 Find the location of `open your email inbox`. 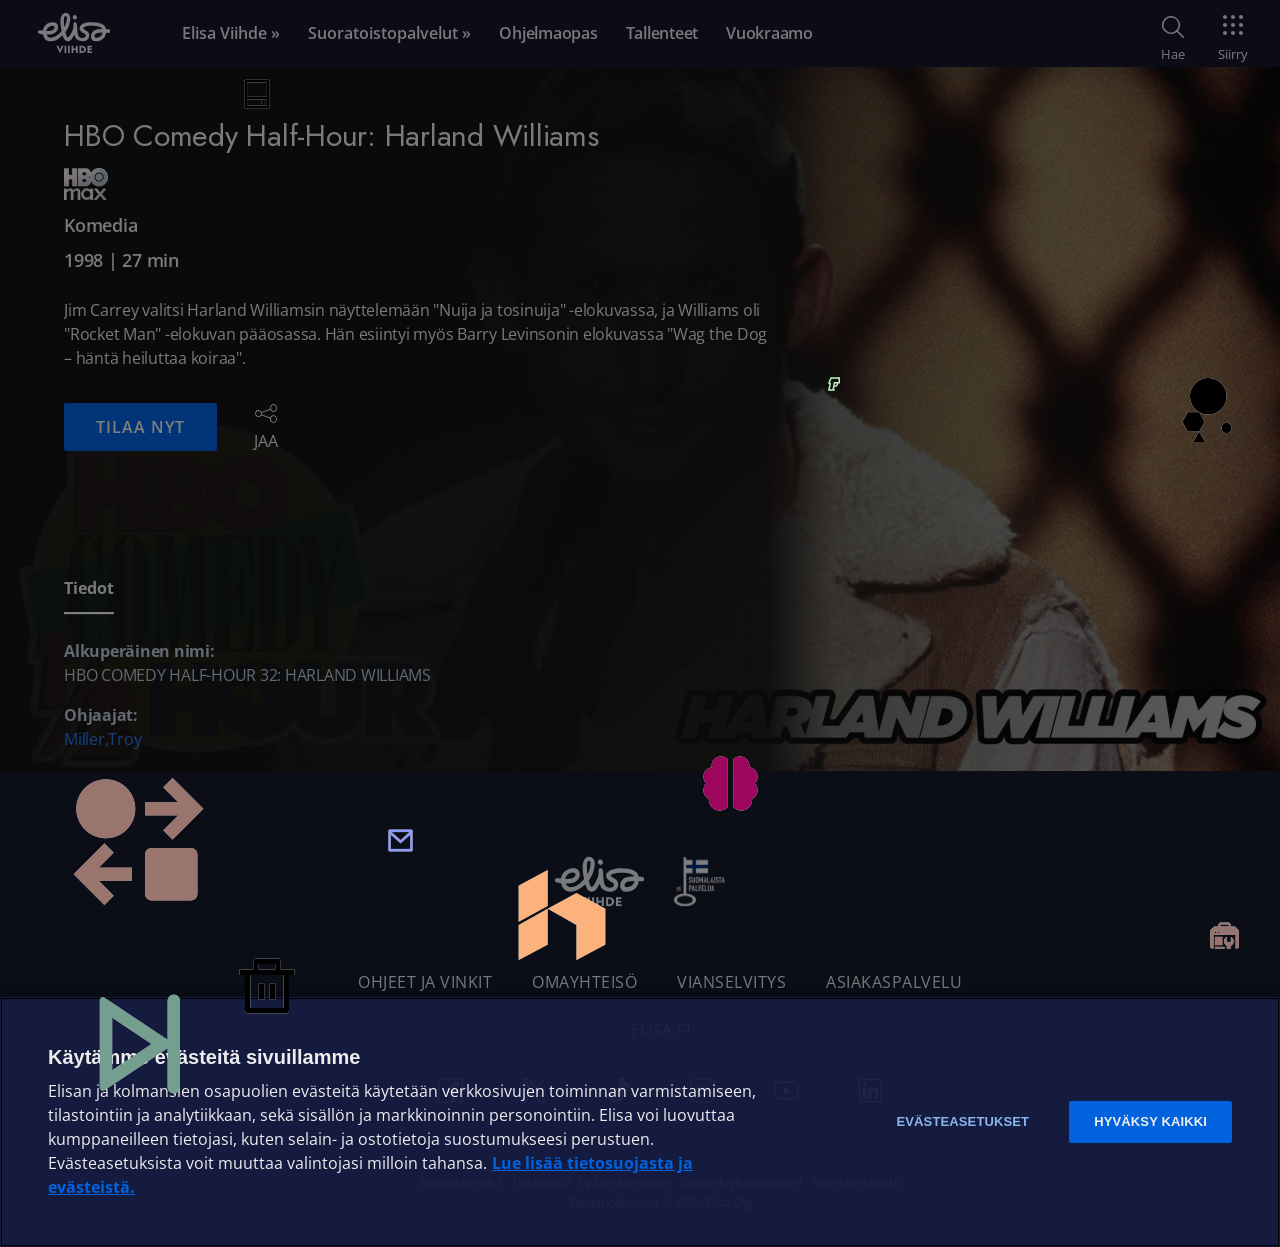

open your email inbox is located at coordinates (400, 840).